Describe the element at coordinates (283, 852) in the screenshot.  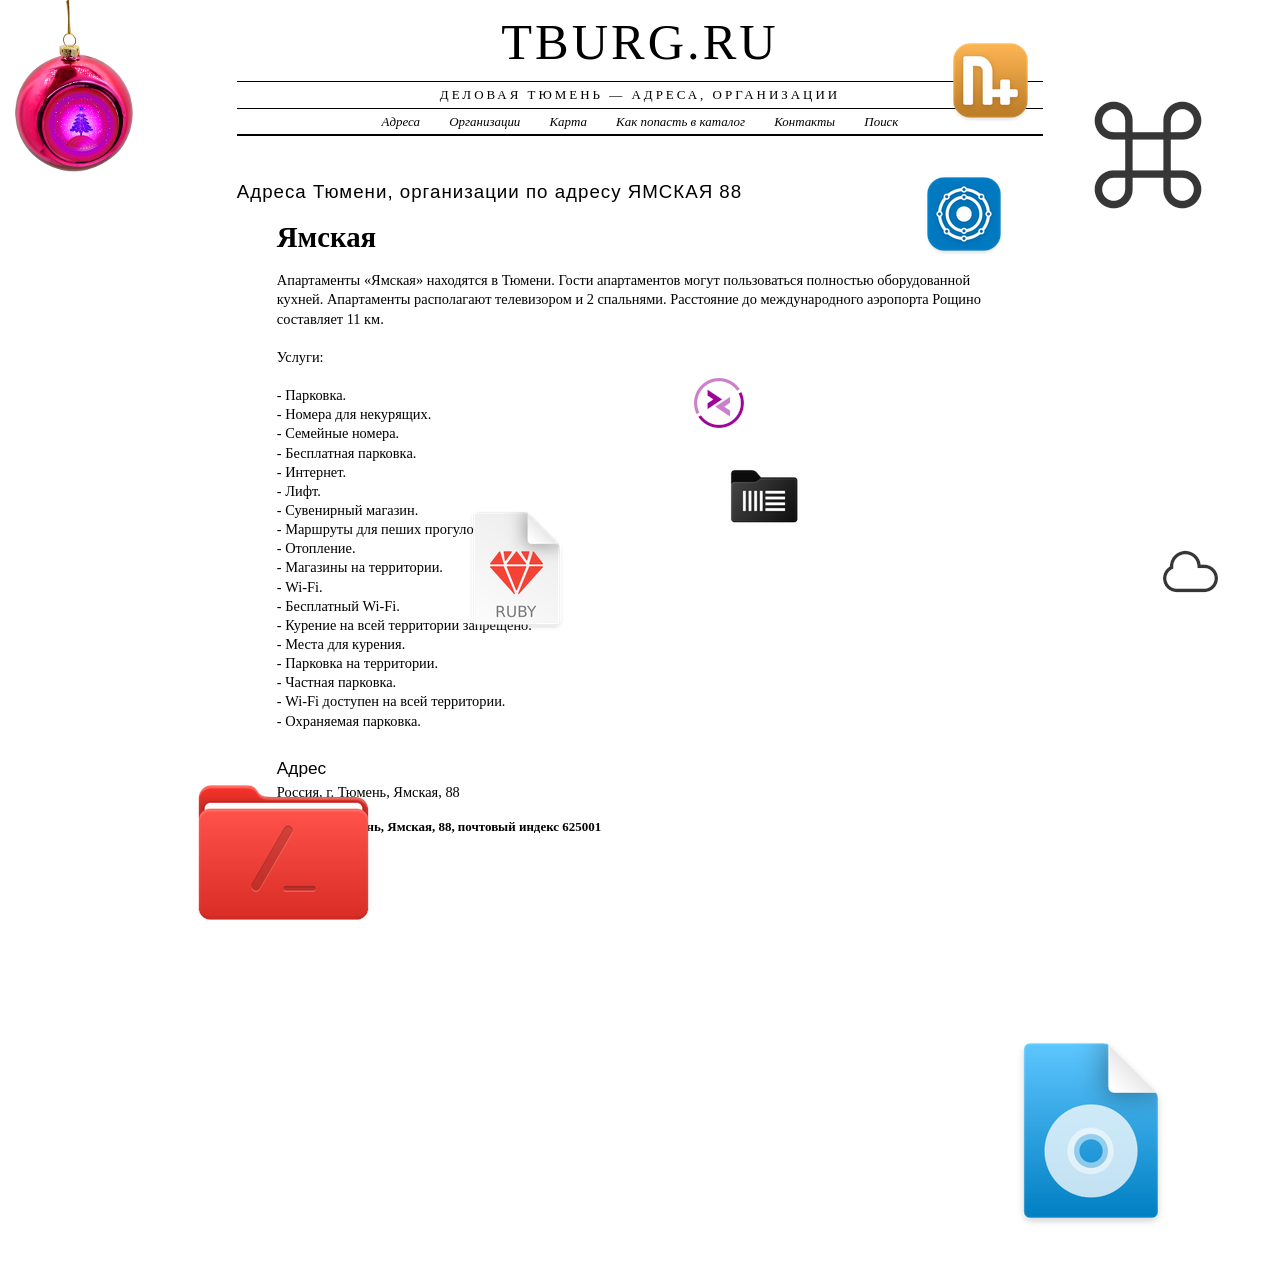
I see `access the root directory folder` at that location.